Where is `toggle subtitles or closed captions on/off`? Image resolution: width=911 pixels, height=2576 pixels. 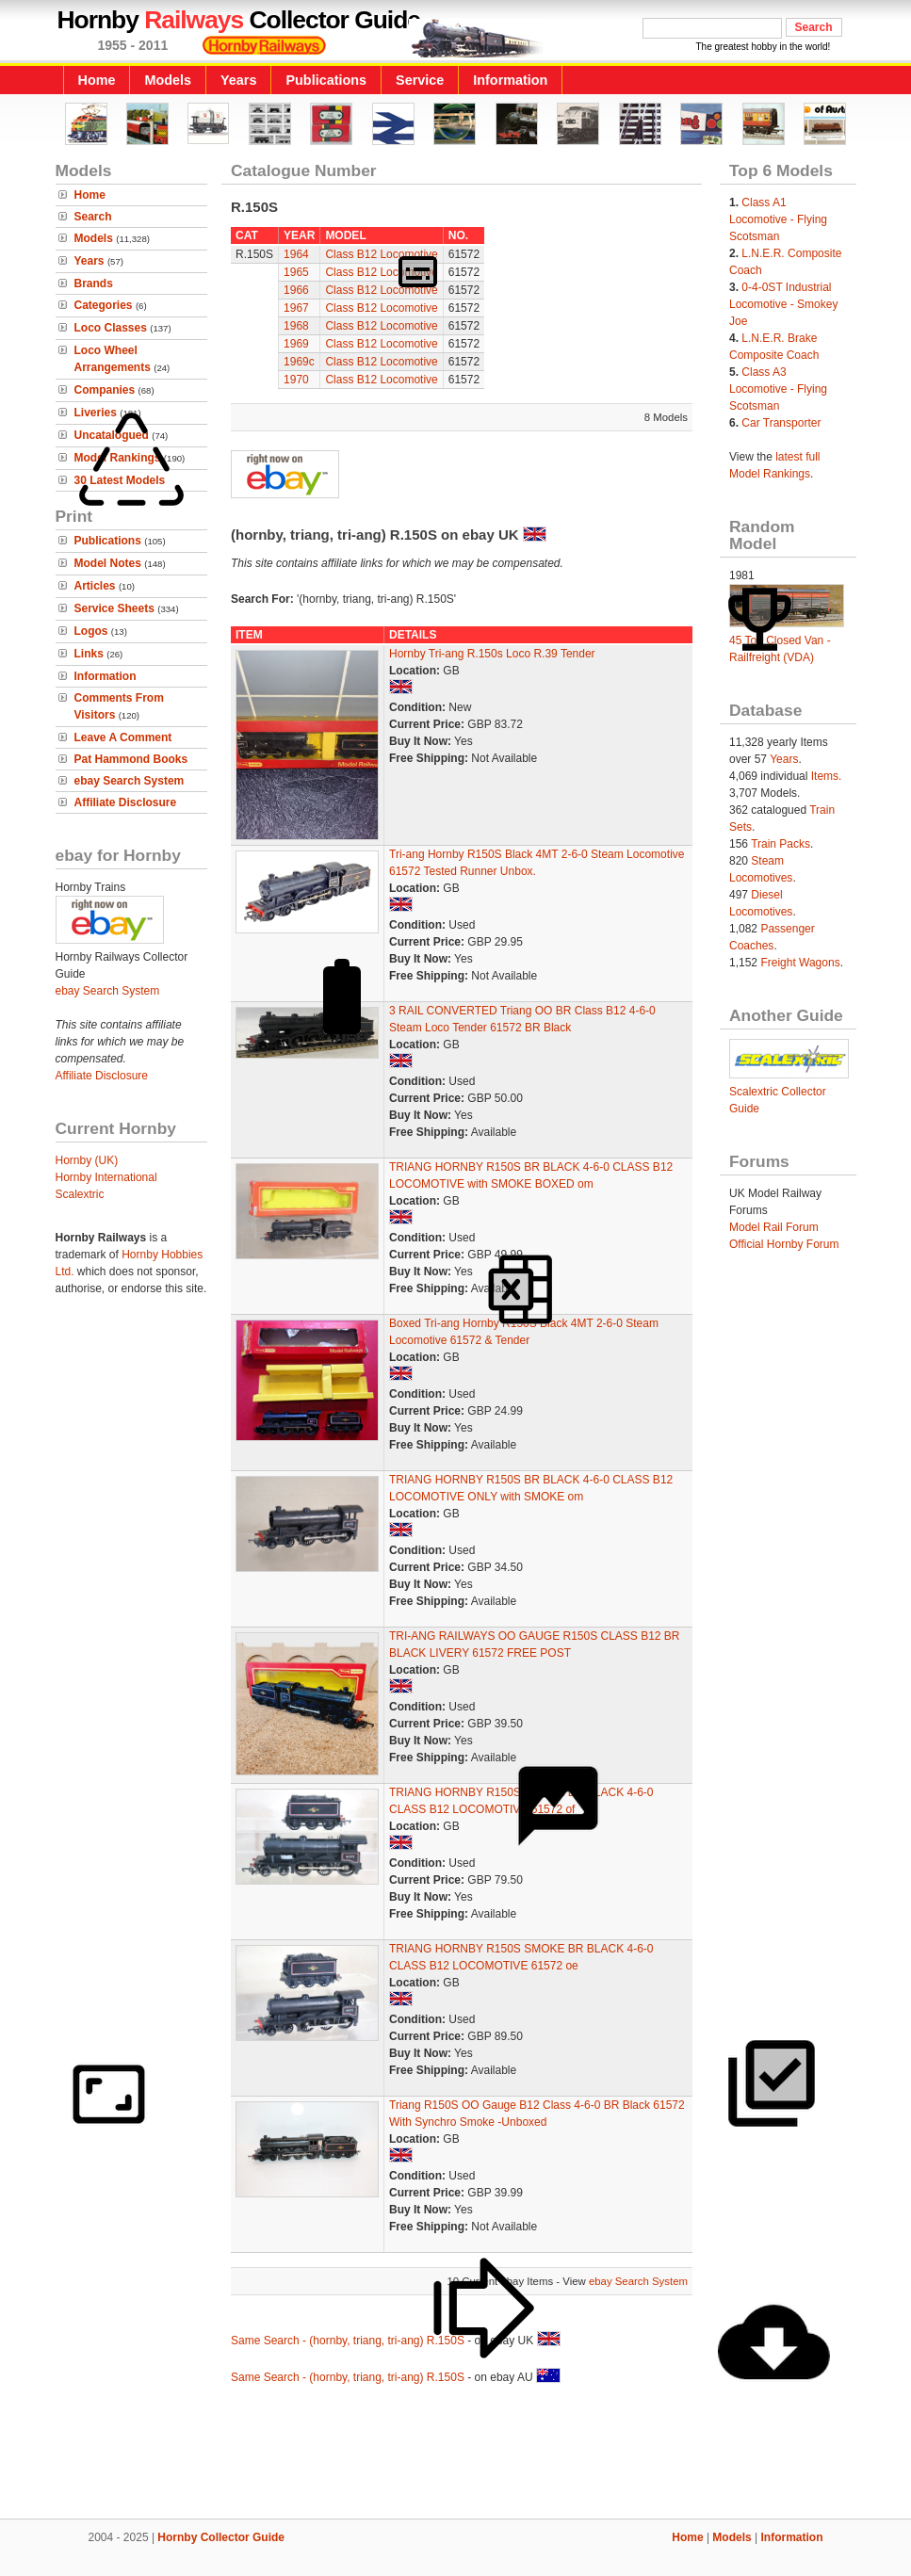 toggle subtitles or closed captions on/off is located at coordinates (417, 271).